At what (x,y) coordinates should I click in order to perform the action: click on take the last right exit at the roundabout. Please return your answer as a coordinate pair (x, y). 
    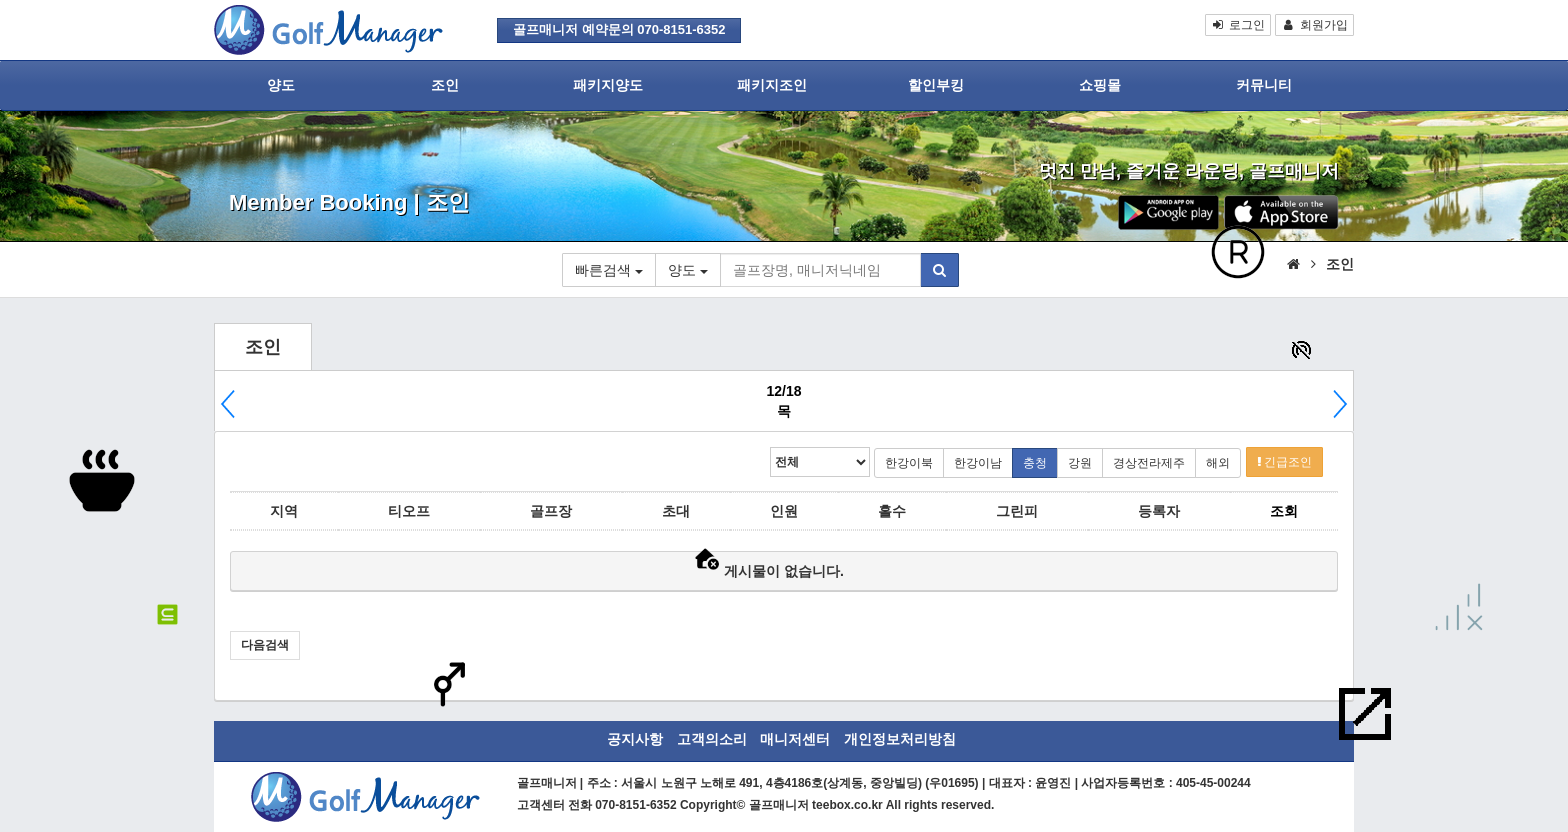
    Looking at the image, I should click on (449, 684).